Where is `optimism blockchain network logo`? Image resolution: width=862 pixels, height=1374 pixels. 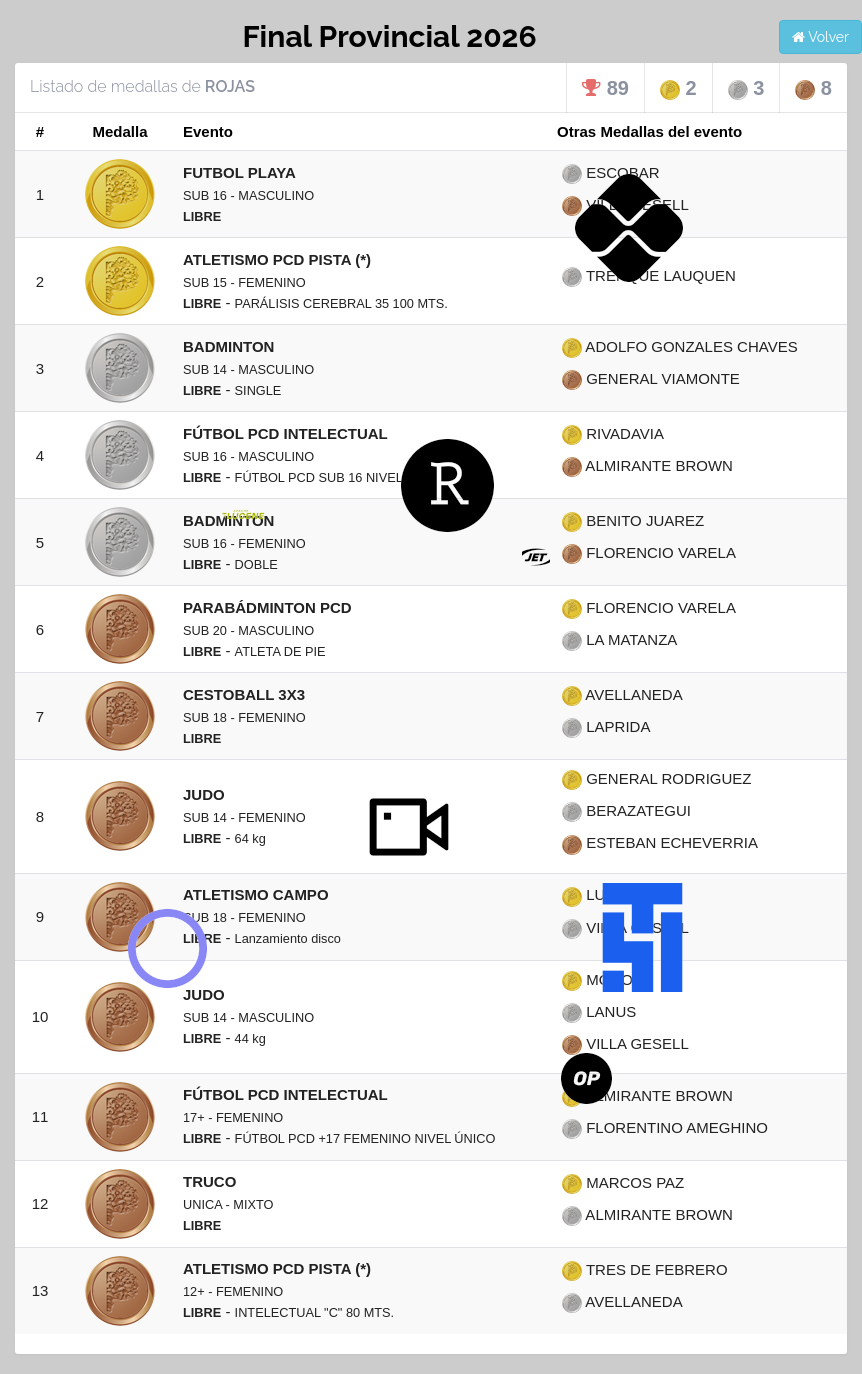
optimism blockchain network logo is located at coordinates (586, 1078).